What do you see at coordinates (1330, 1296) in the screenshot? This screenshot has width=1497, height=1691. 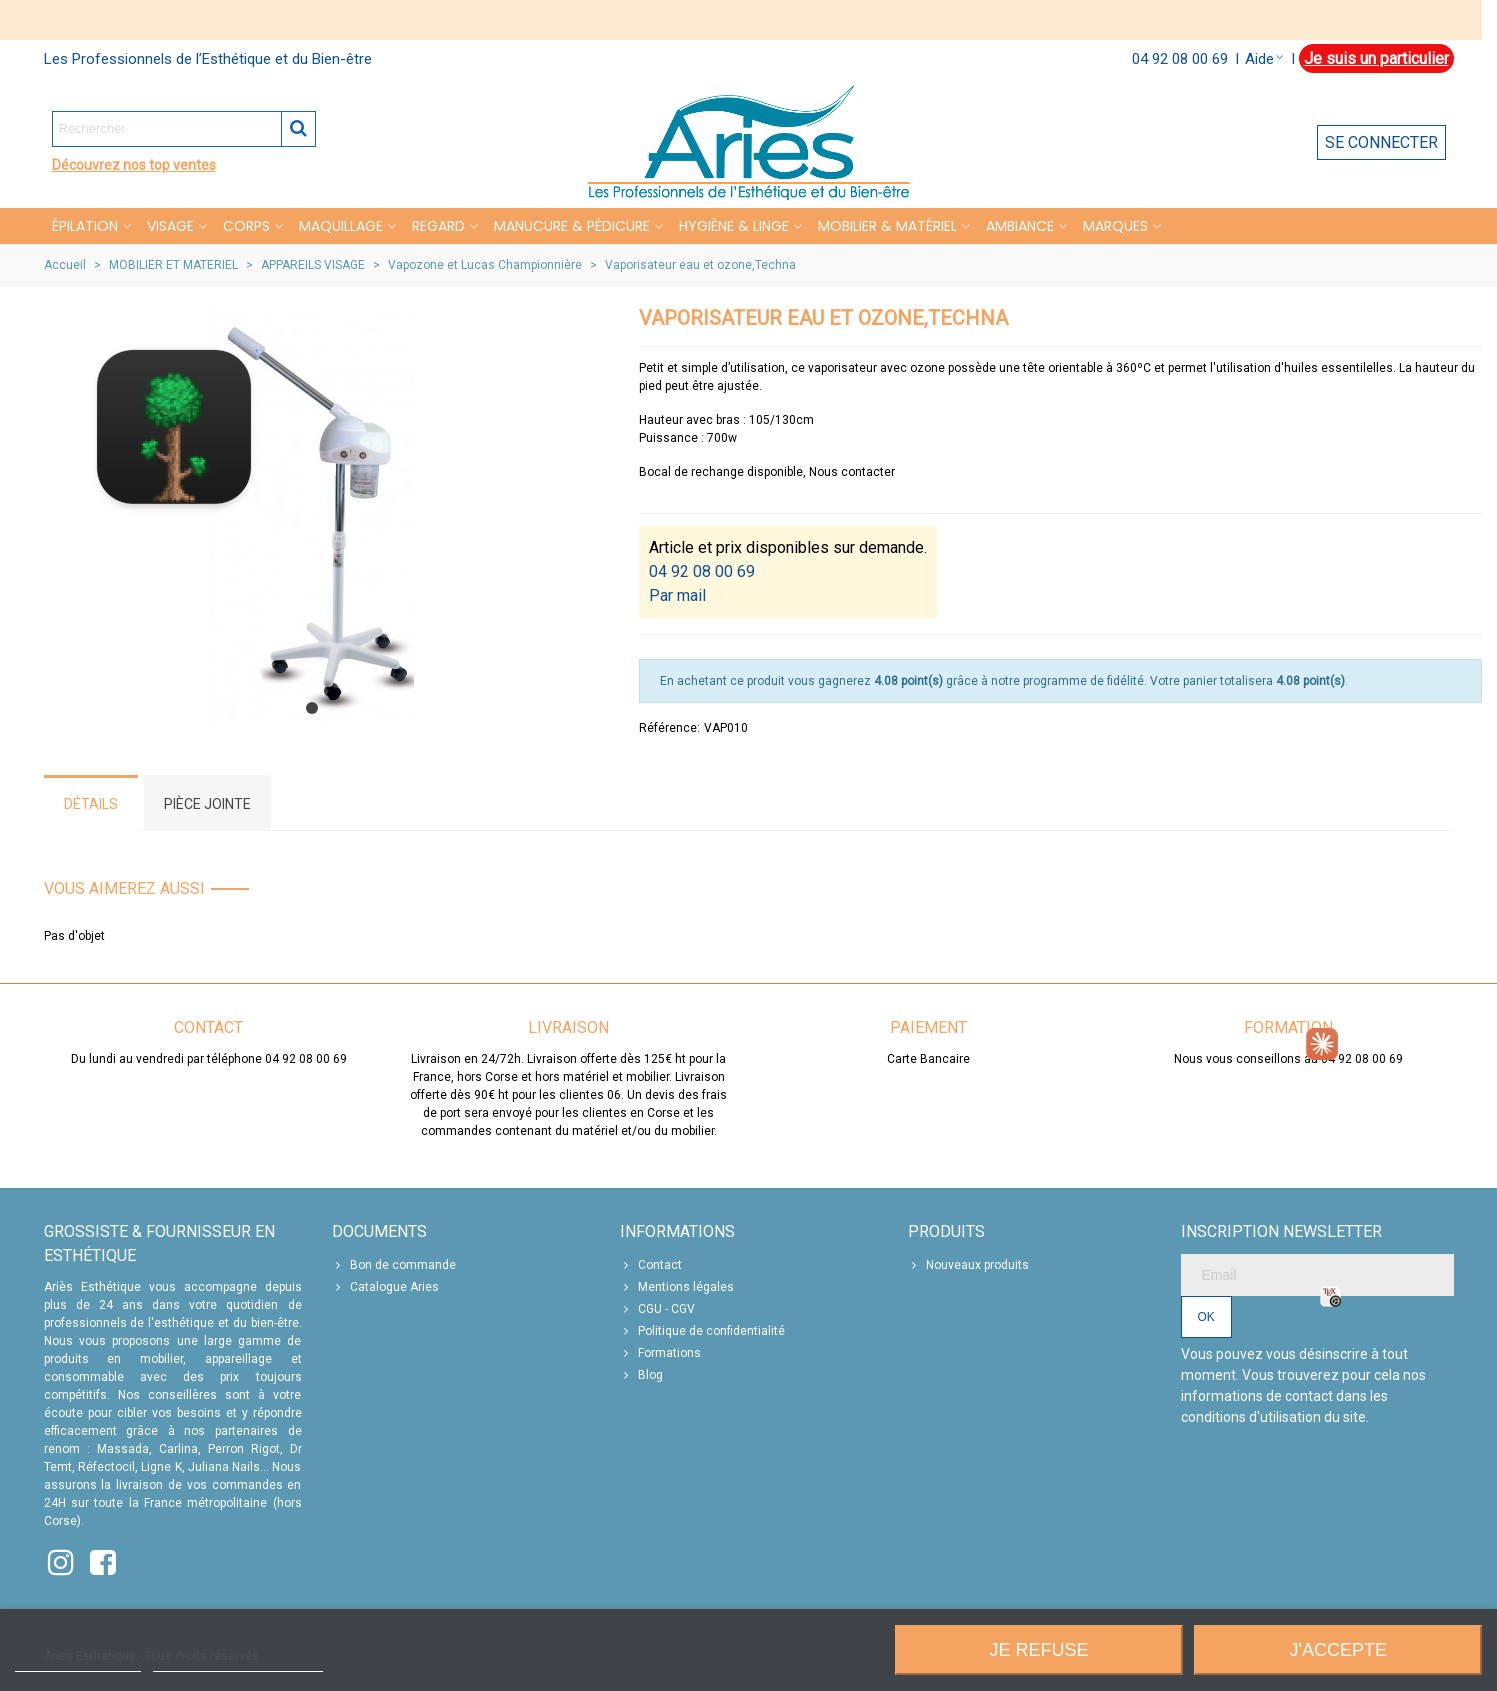 I see `open miktex console for managing tex distributions` at bounding box center [1330, 1296].